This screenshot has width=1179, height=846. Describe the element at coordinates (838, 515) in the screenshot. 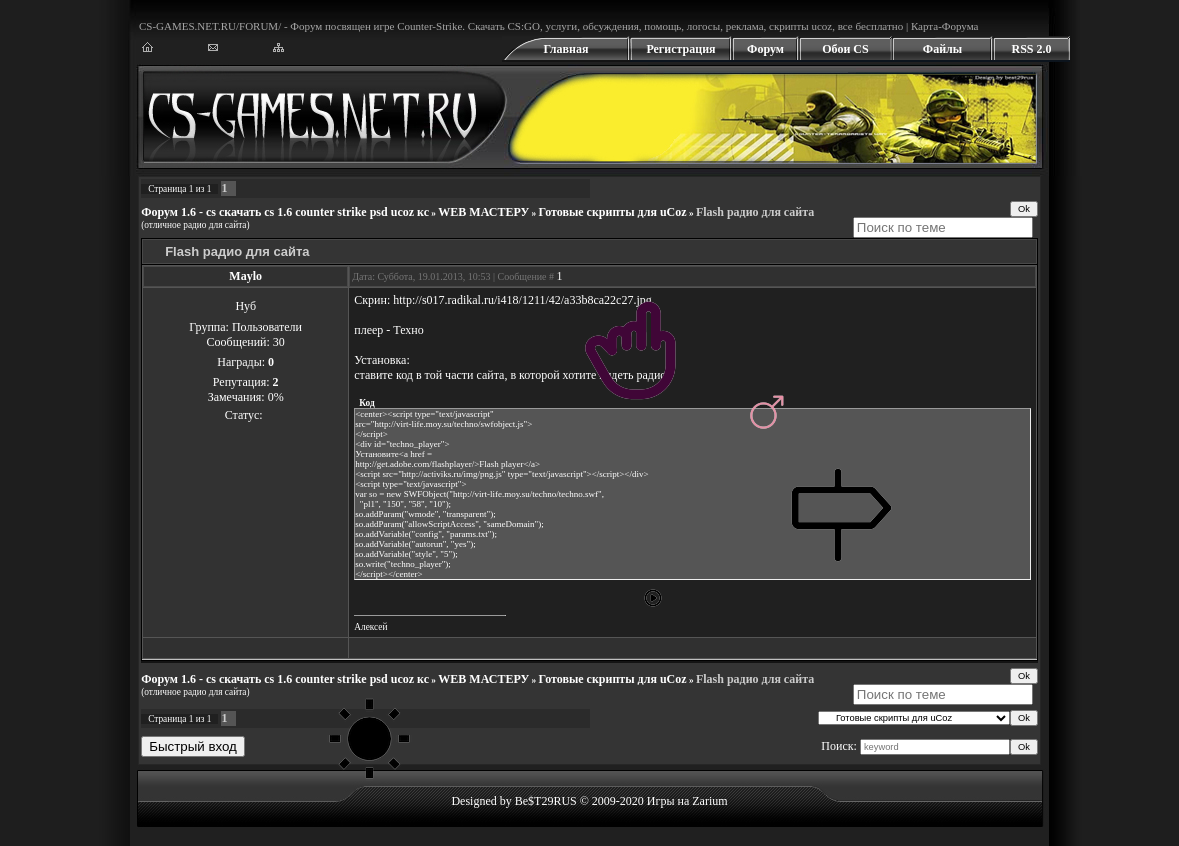

I see `navigate to directions or wayfinding` at that location.